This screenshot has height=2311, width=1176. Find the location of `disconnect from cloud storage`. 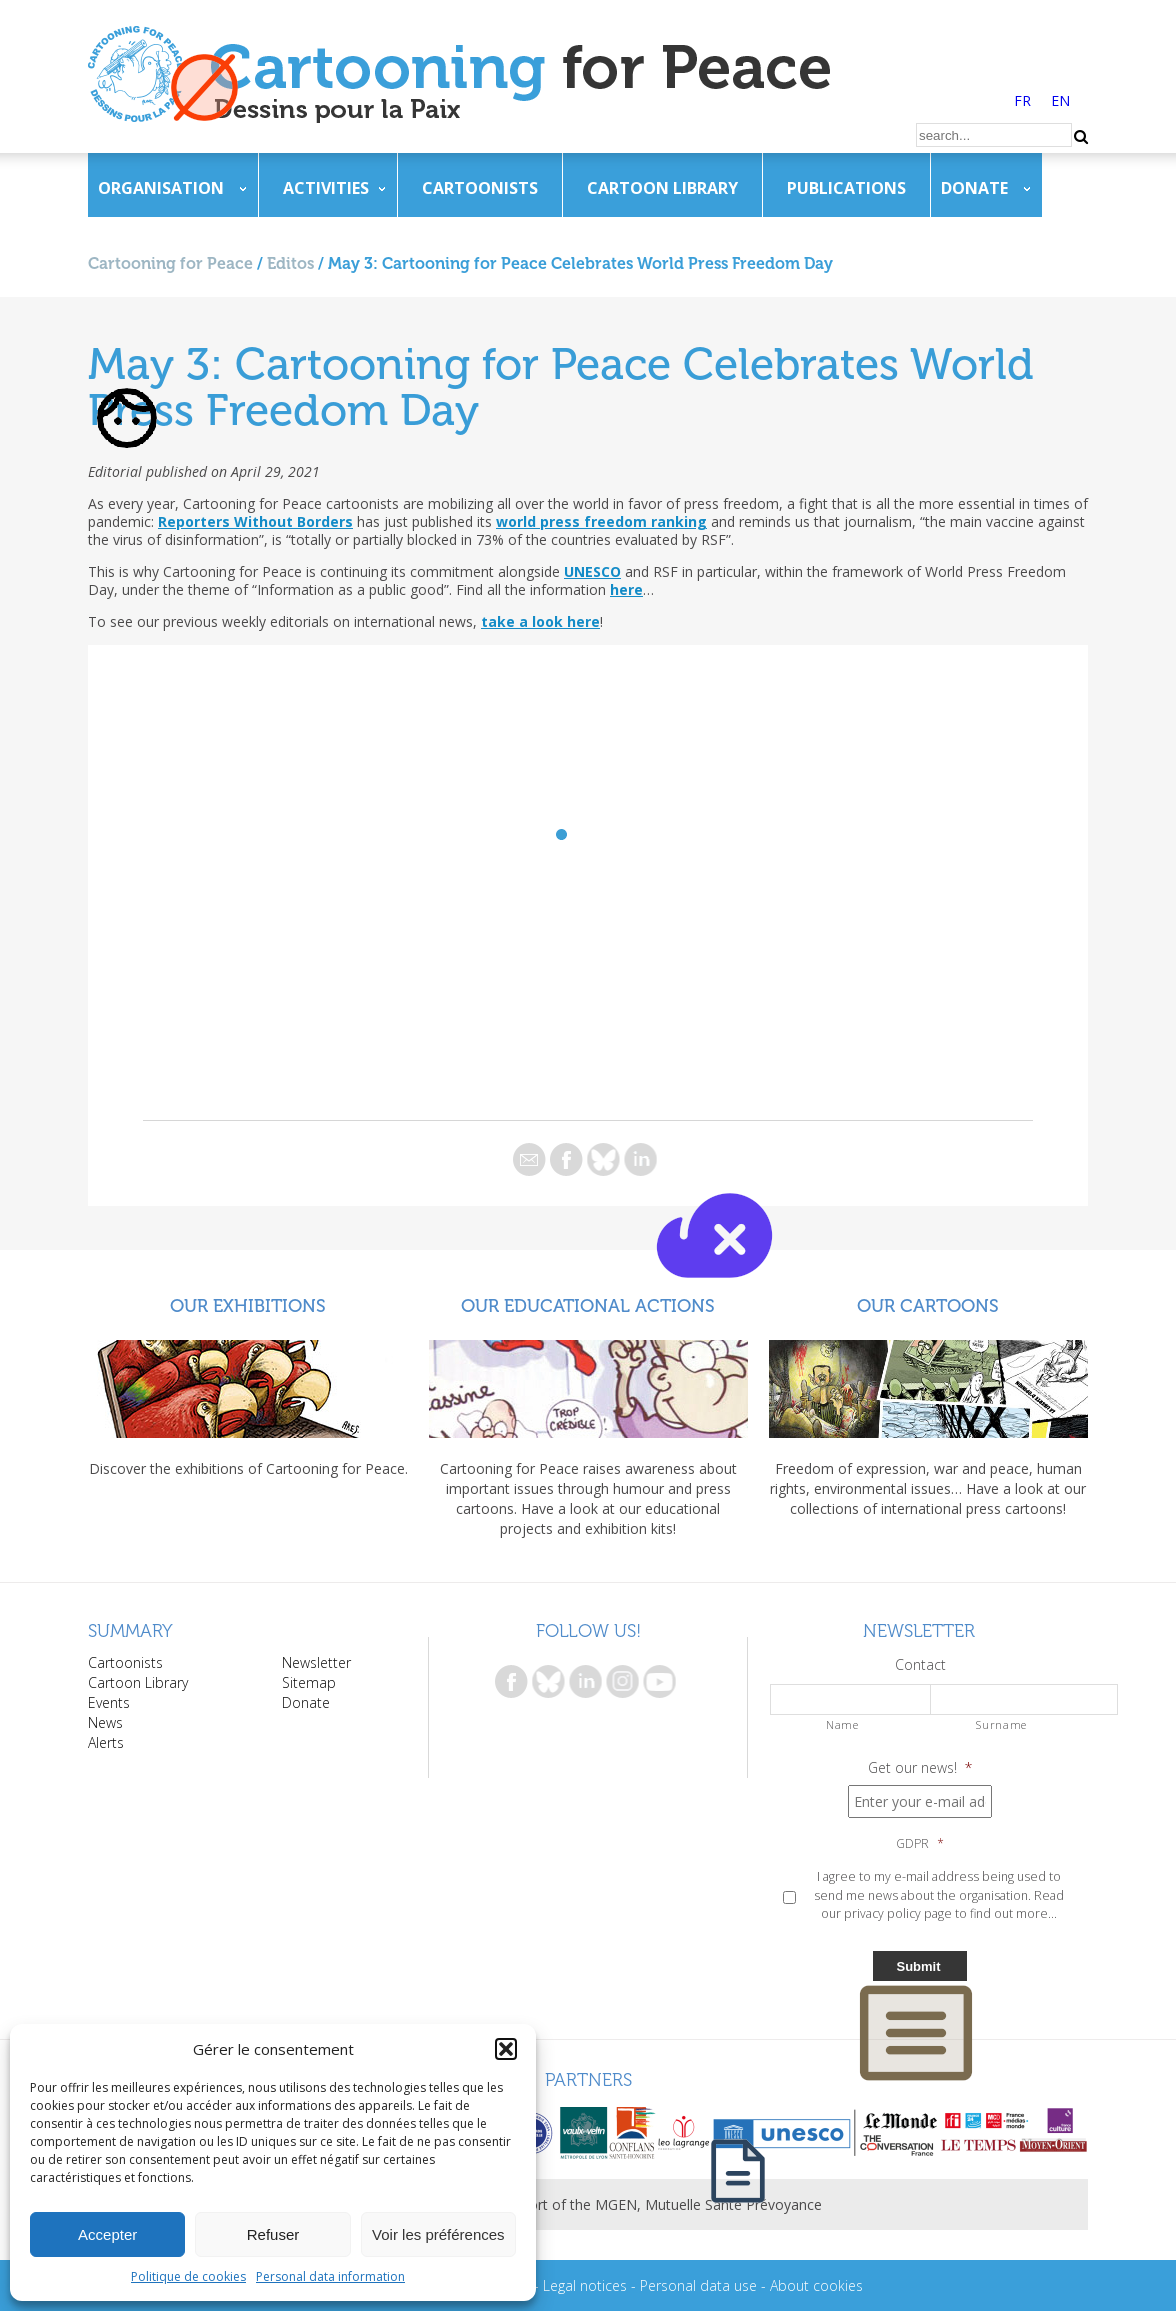

disconnect from cloud storage is located at coordinates (714, 1235).